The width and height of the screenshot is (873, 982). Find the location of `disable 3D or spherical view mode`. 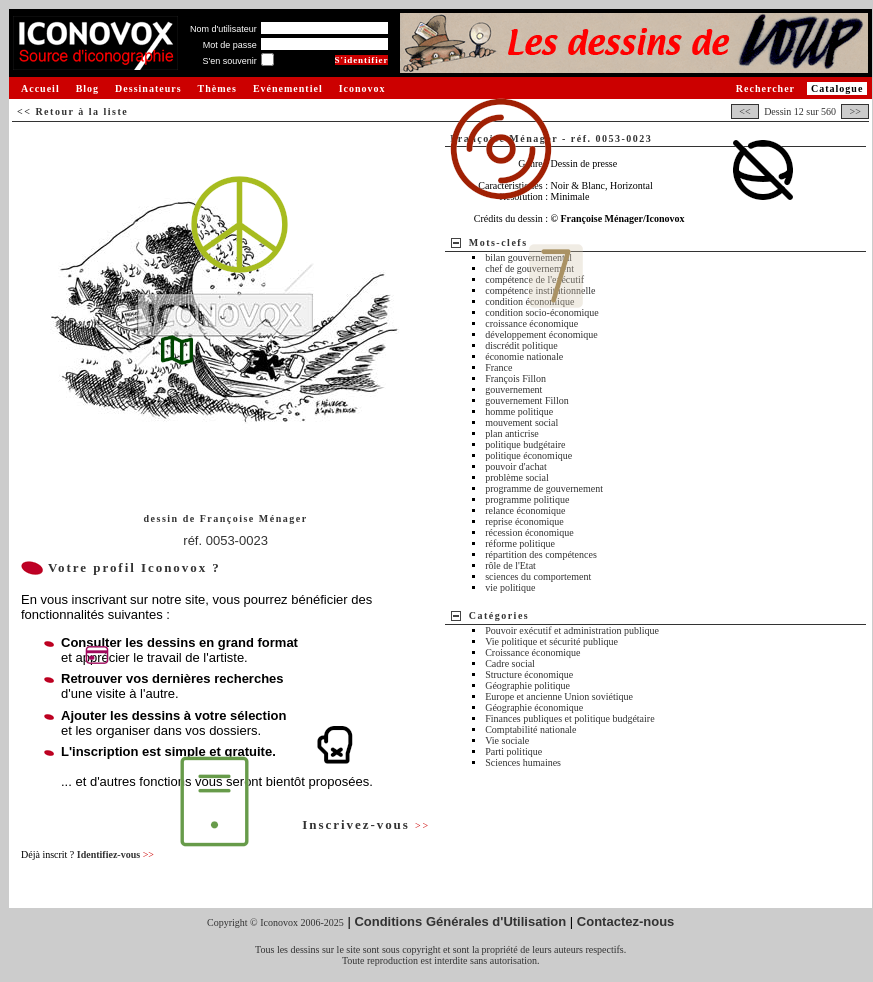

disable 3D or spherical view mode is located at coordinates (763, 170).